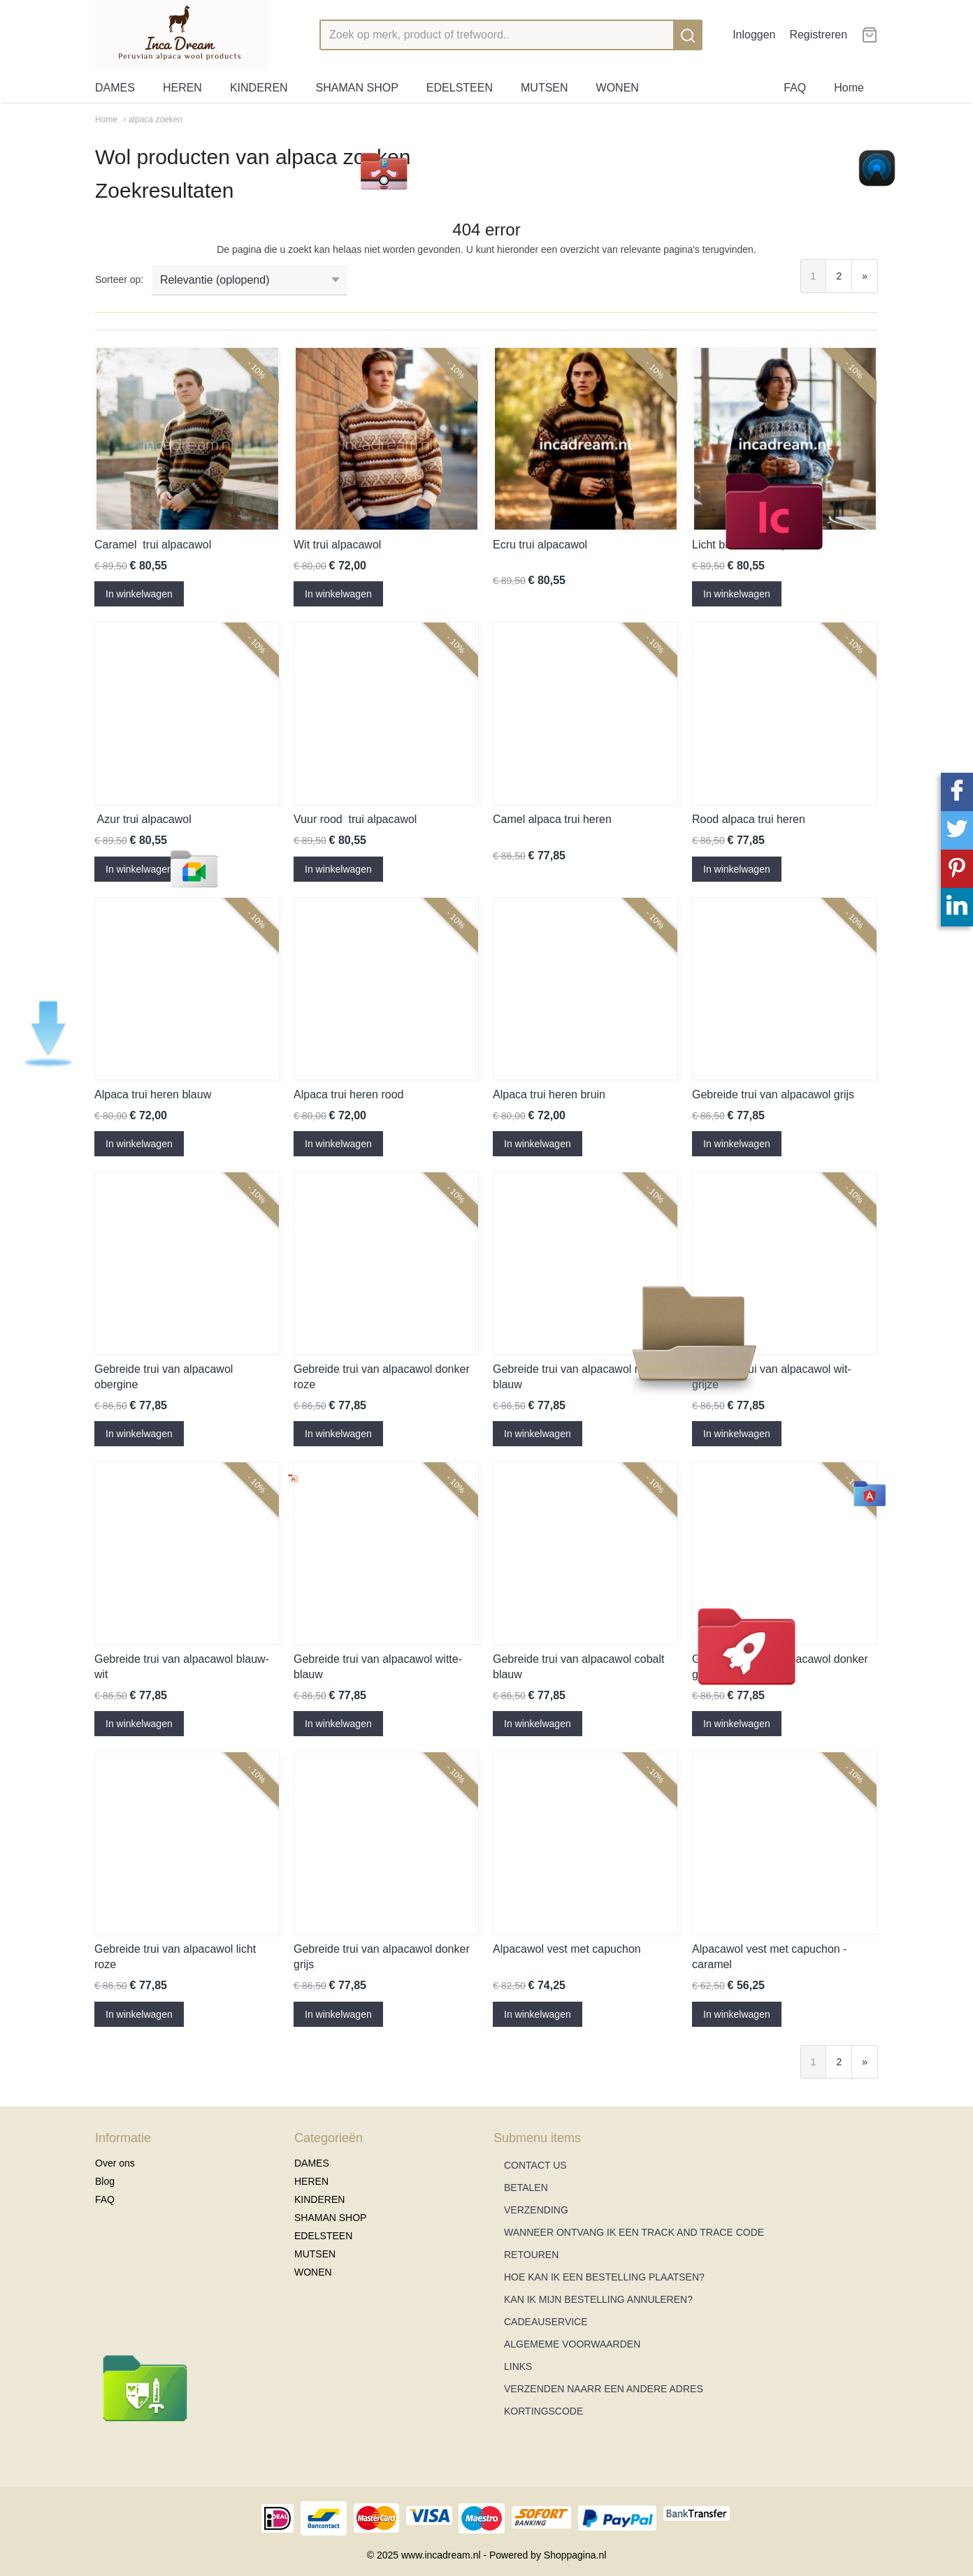  I want to click on open pokémon-themed folder, so click(384, 173).